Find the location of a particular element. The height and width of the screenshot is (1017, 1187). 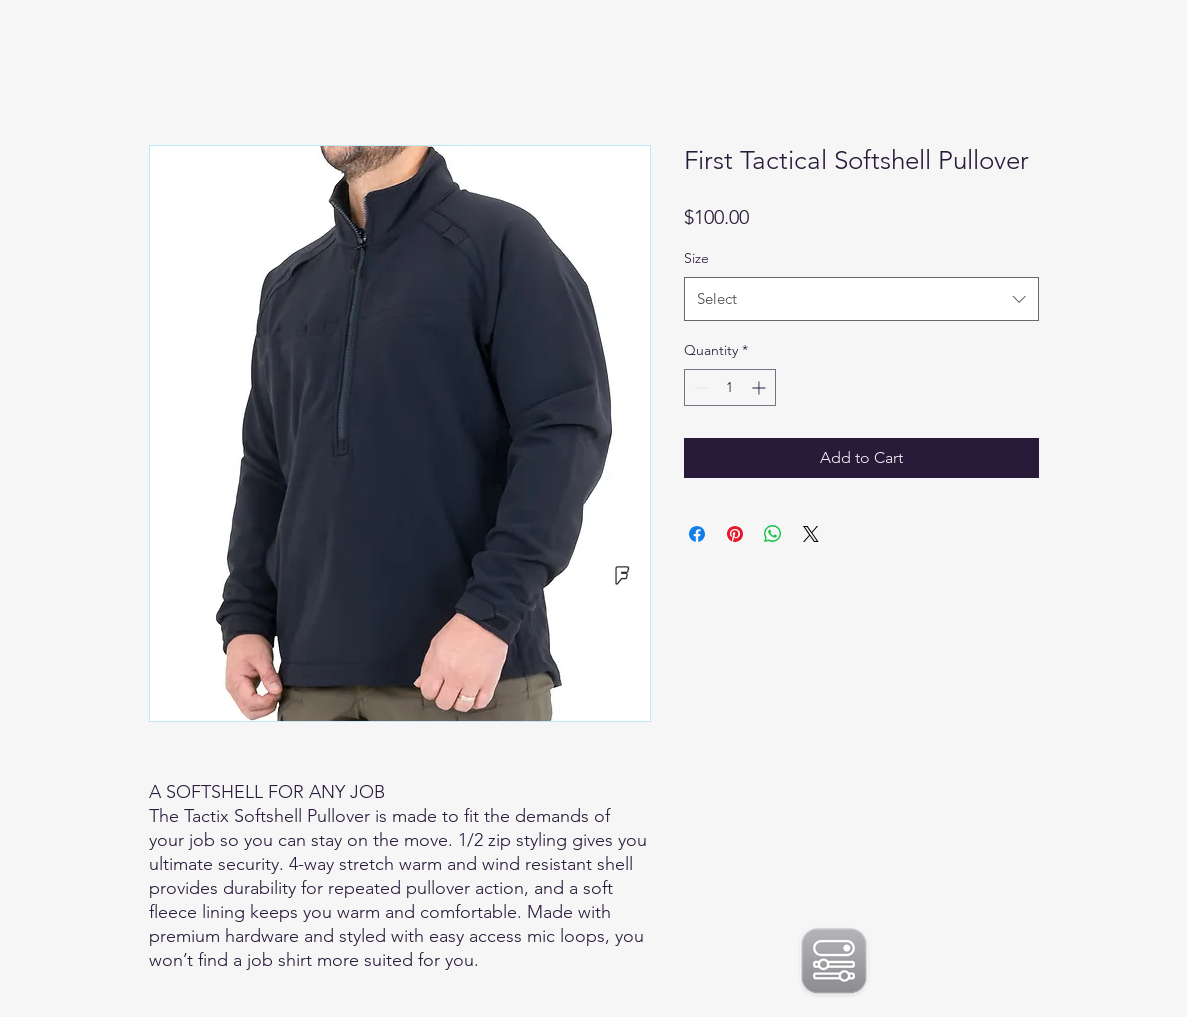

open interface design preferences is located at coordinates (834, 962).